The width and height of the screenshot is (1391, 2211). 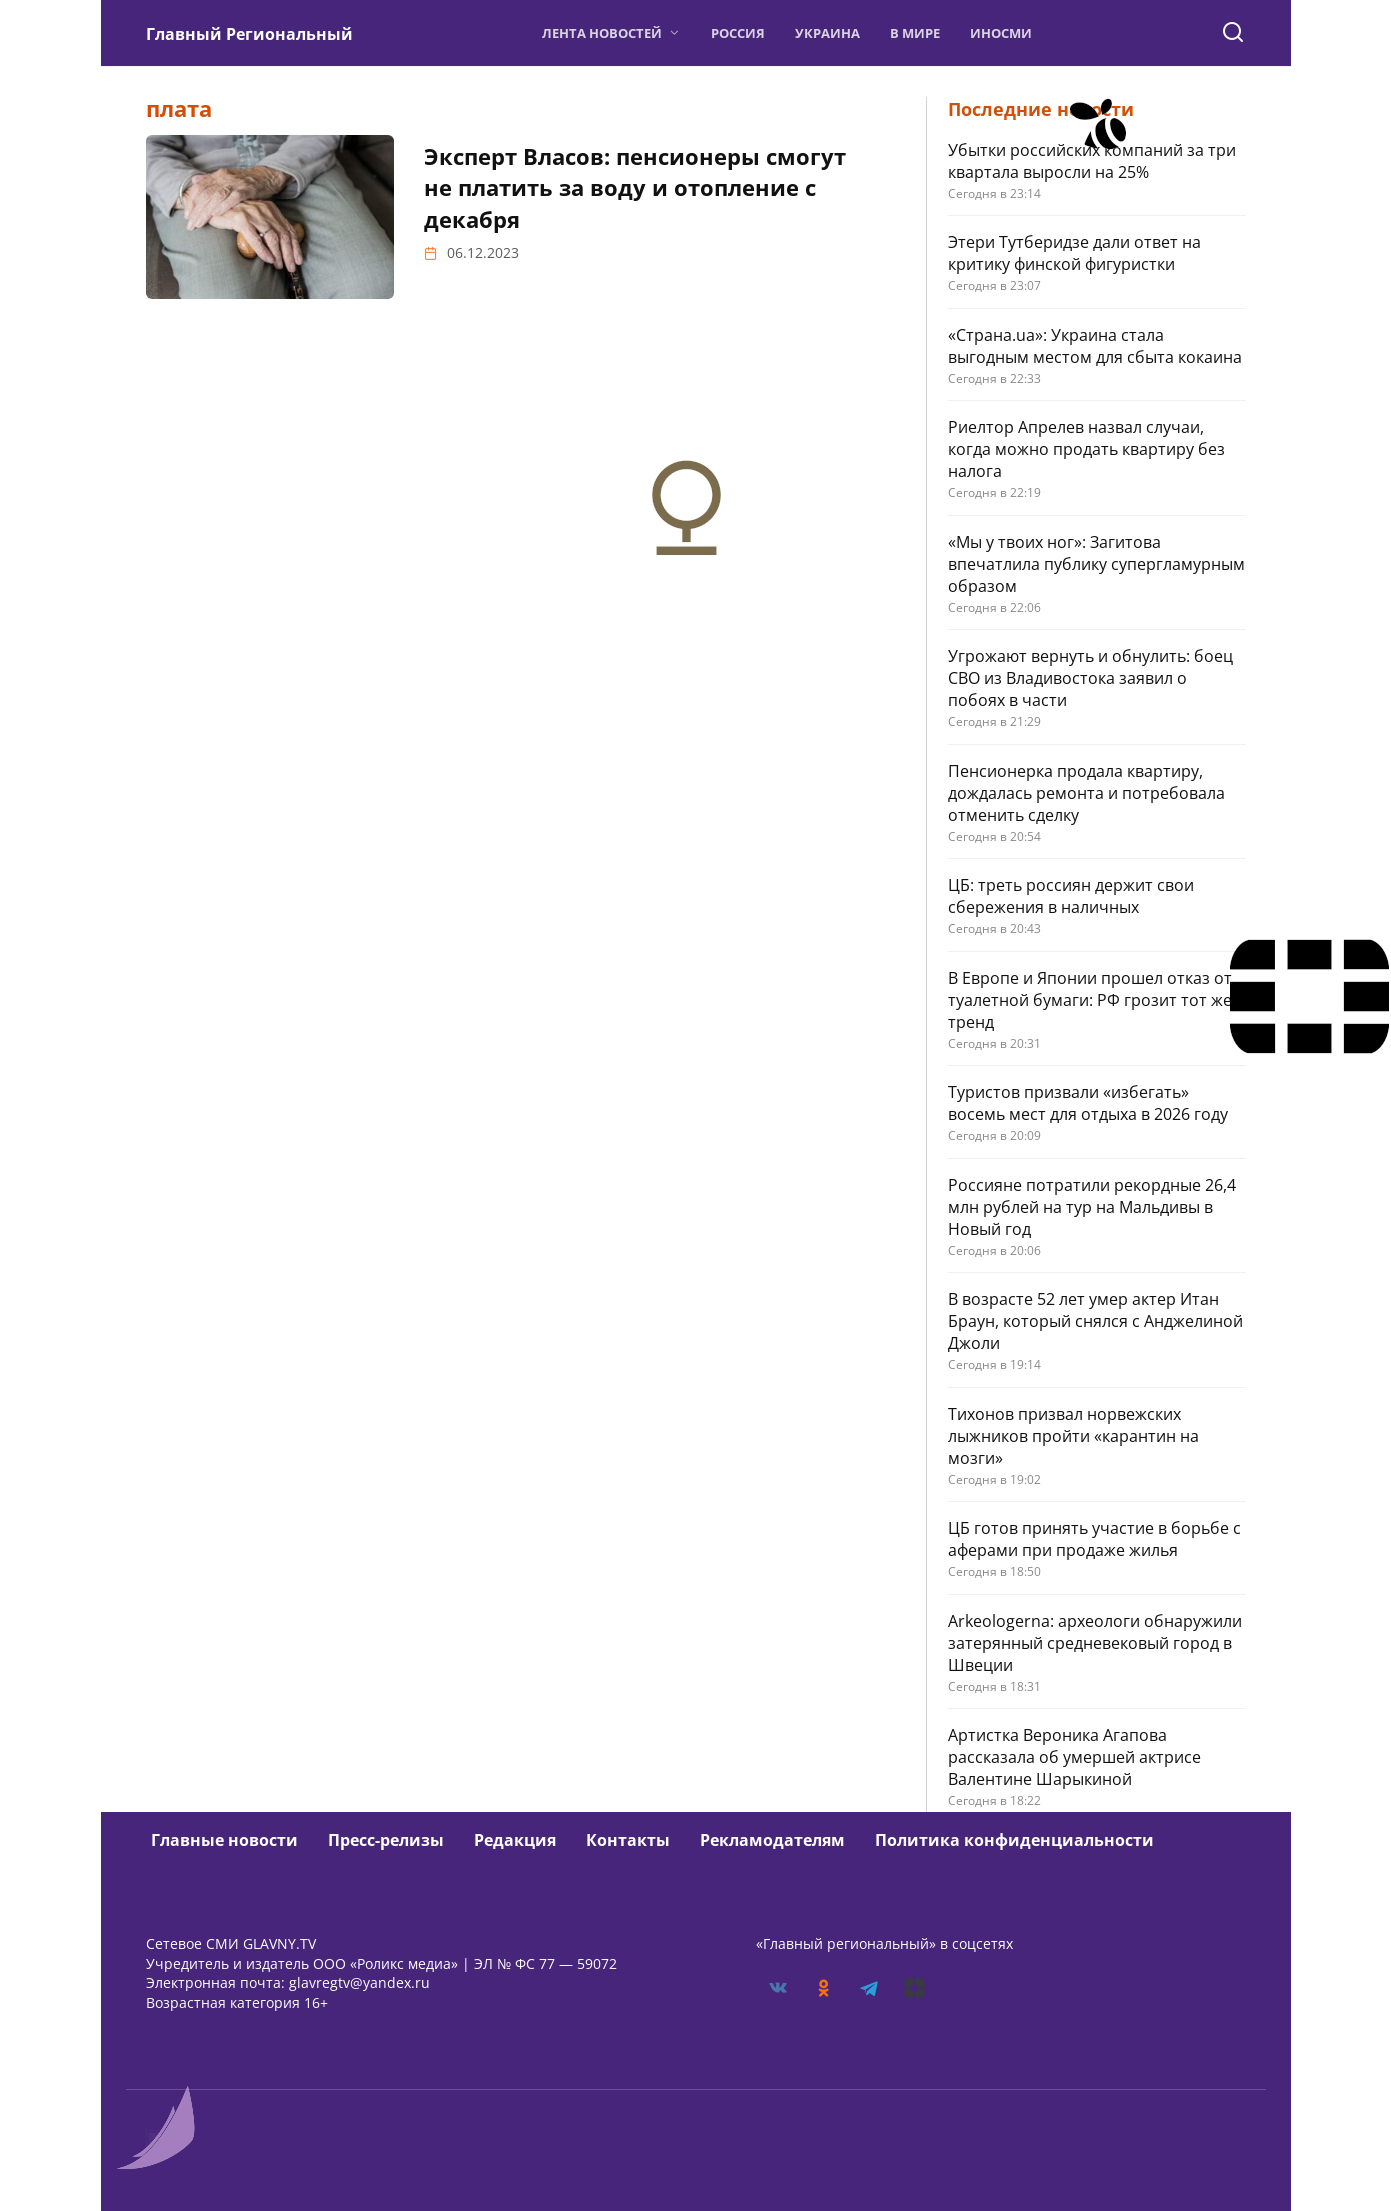 I want to click on spinnaker continuous delivery platform logo, so click(x=155, y=2127).